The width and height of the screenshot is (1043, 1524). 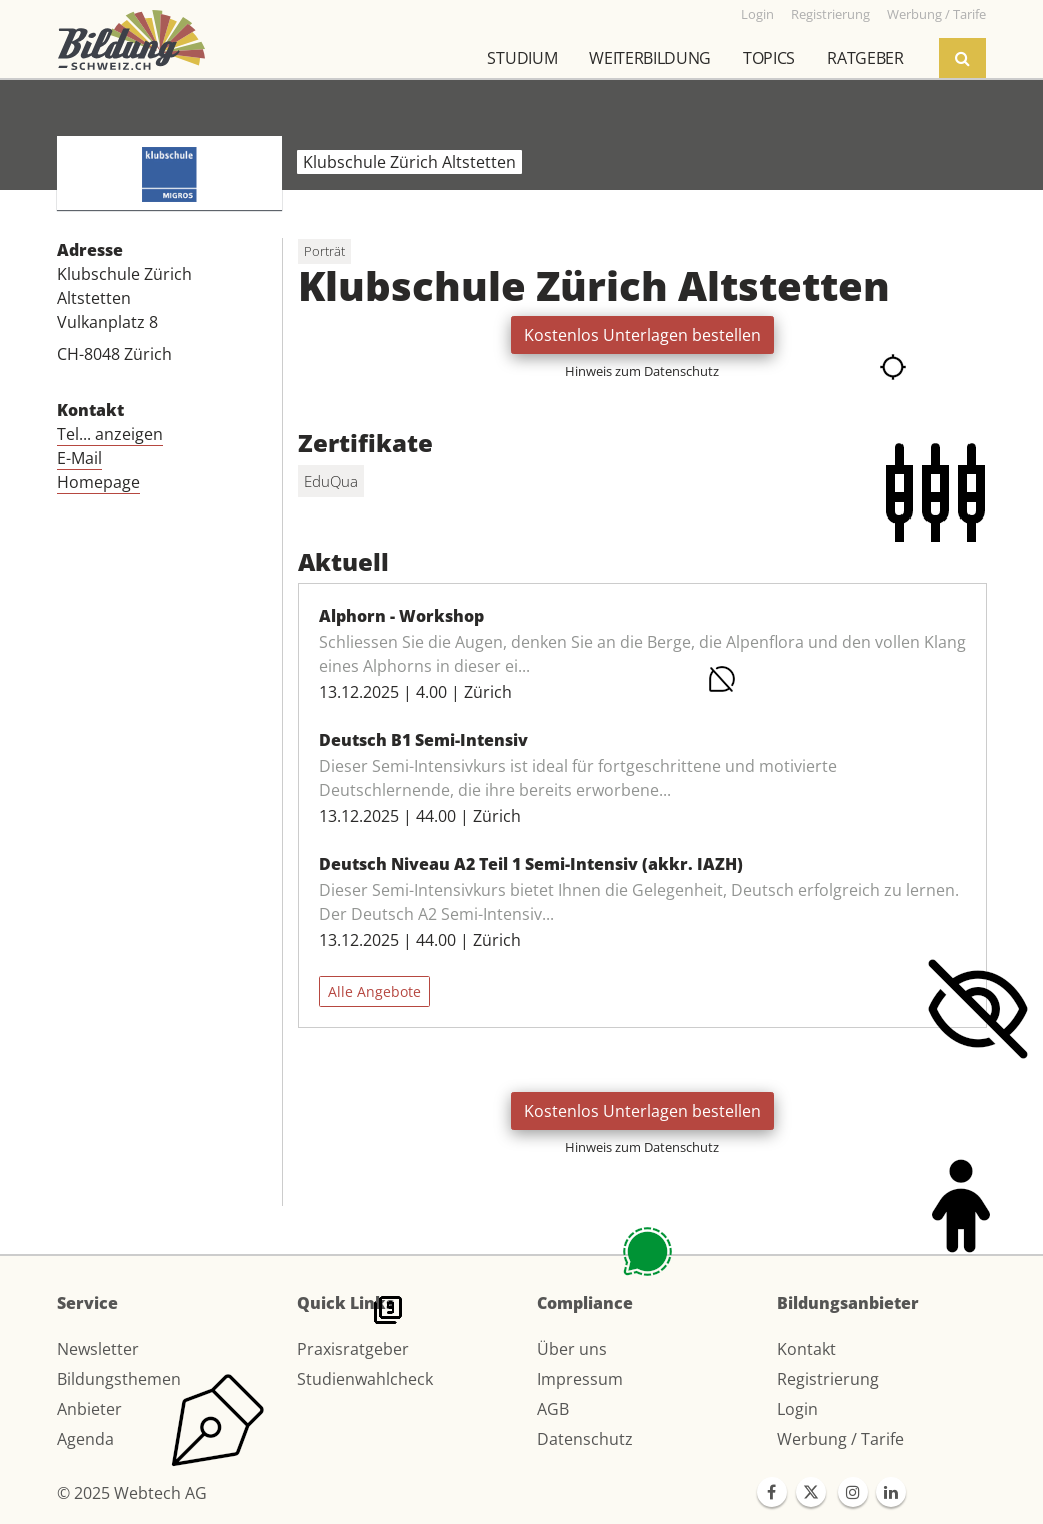 I want to click on open signal messenger app, so click(x=647, y=1251).